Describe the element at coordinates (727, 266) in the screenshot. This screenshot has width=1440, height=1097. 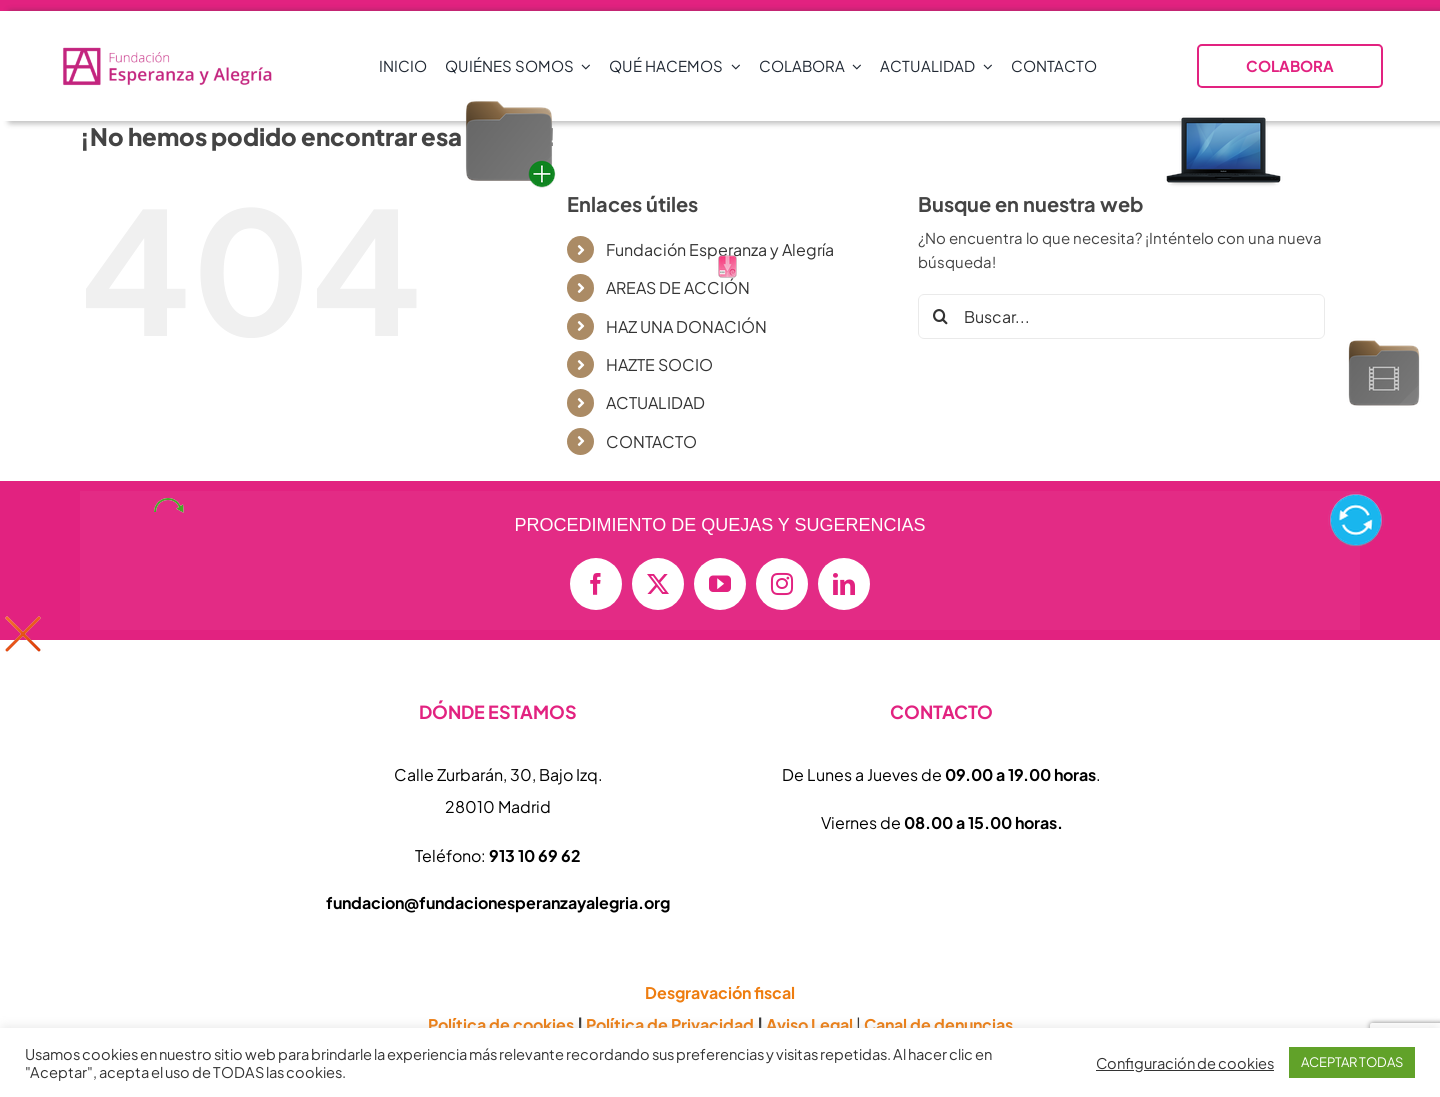
I see `open synaptic package manager` at that location.